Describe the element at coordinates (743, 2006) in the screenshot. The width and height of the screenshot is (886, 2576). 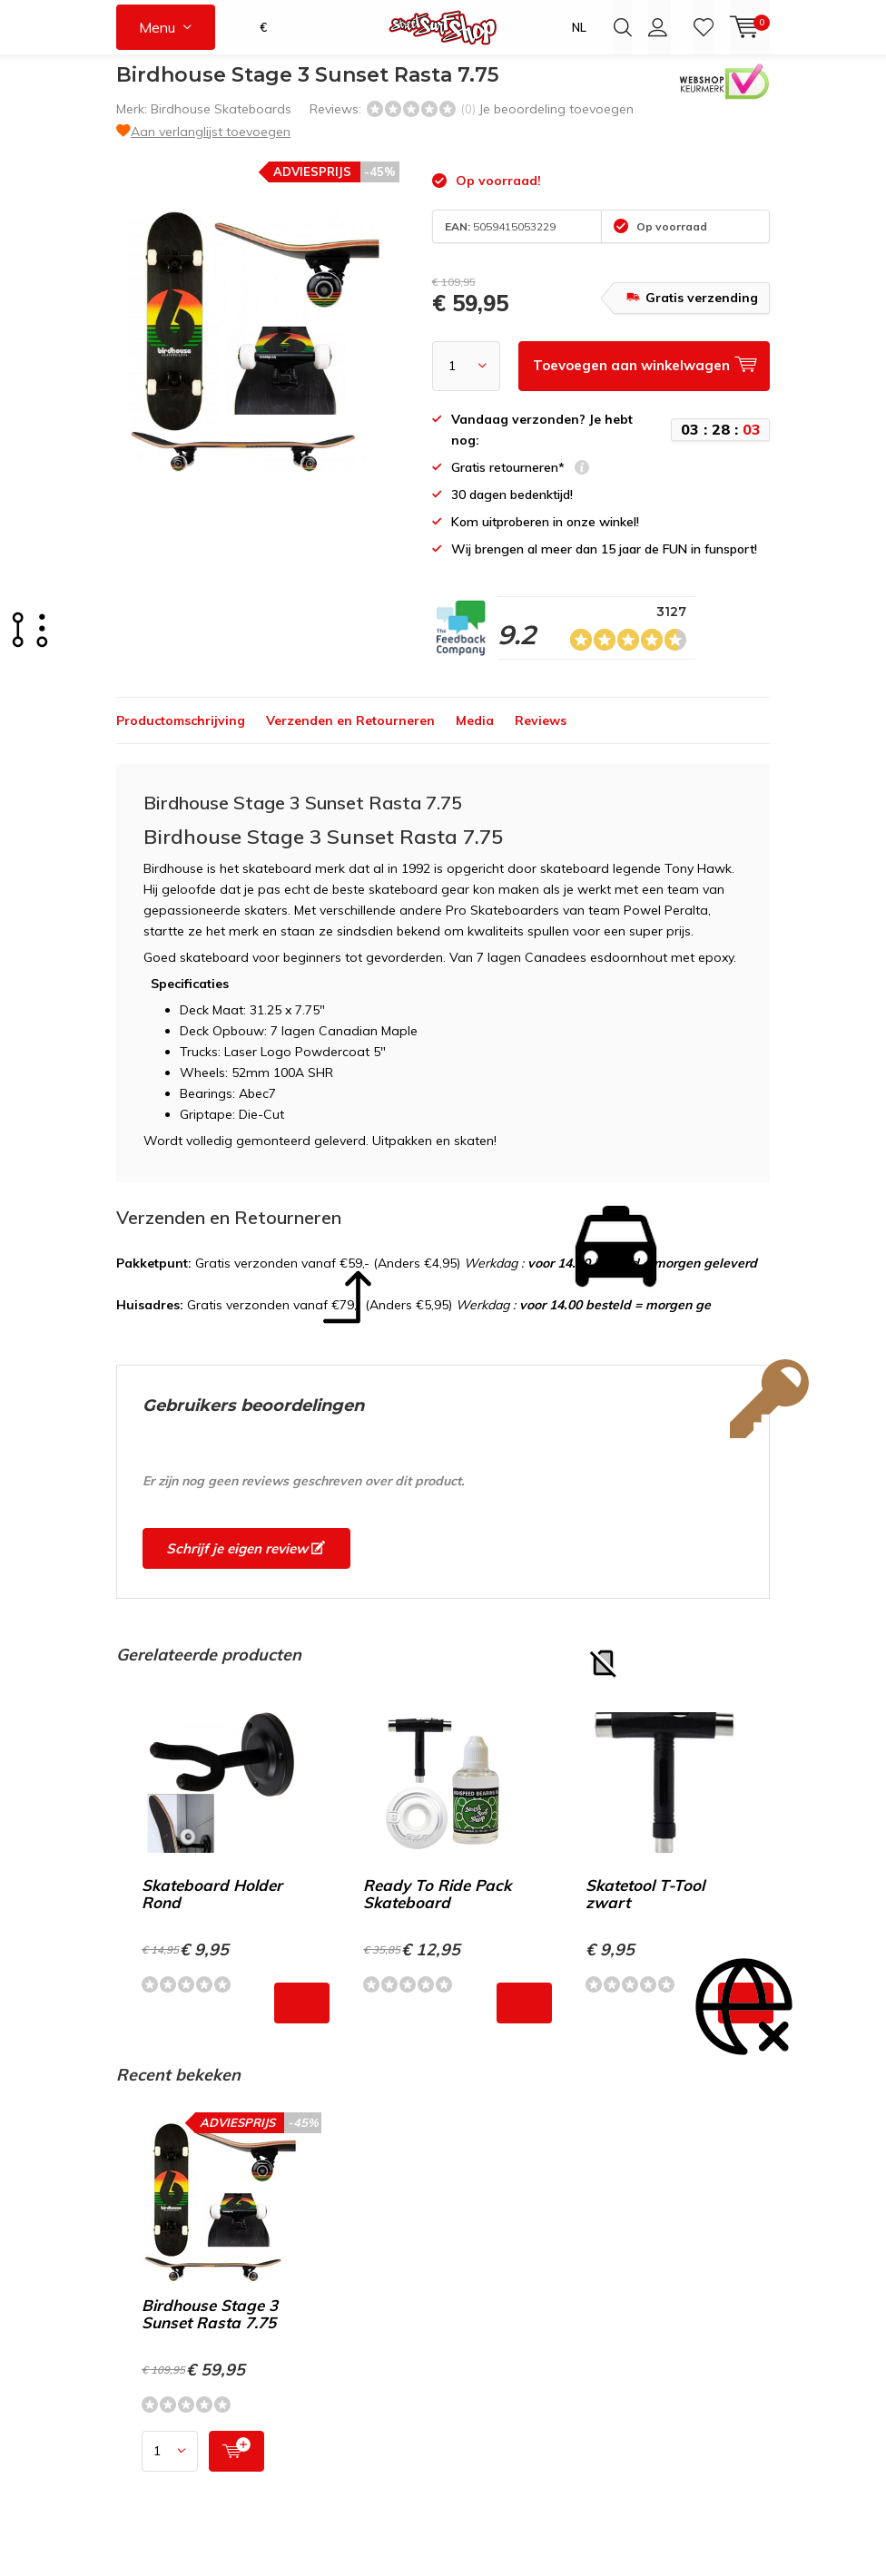
I see `no internet connection` at that location.